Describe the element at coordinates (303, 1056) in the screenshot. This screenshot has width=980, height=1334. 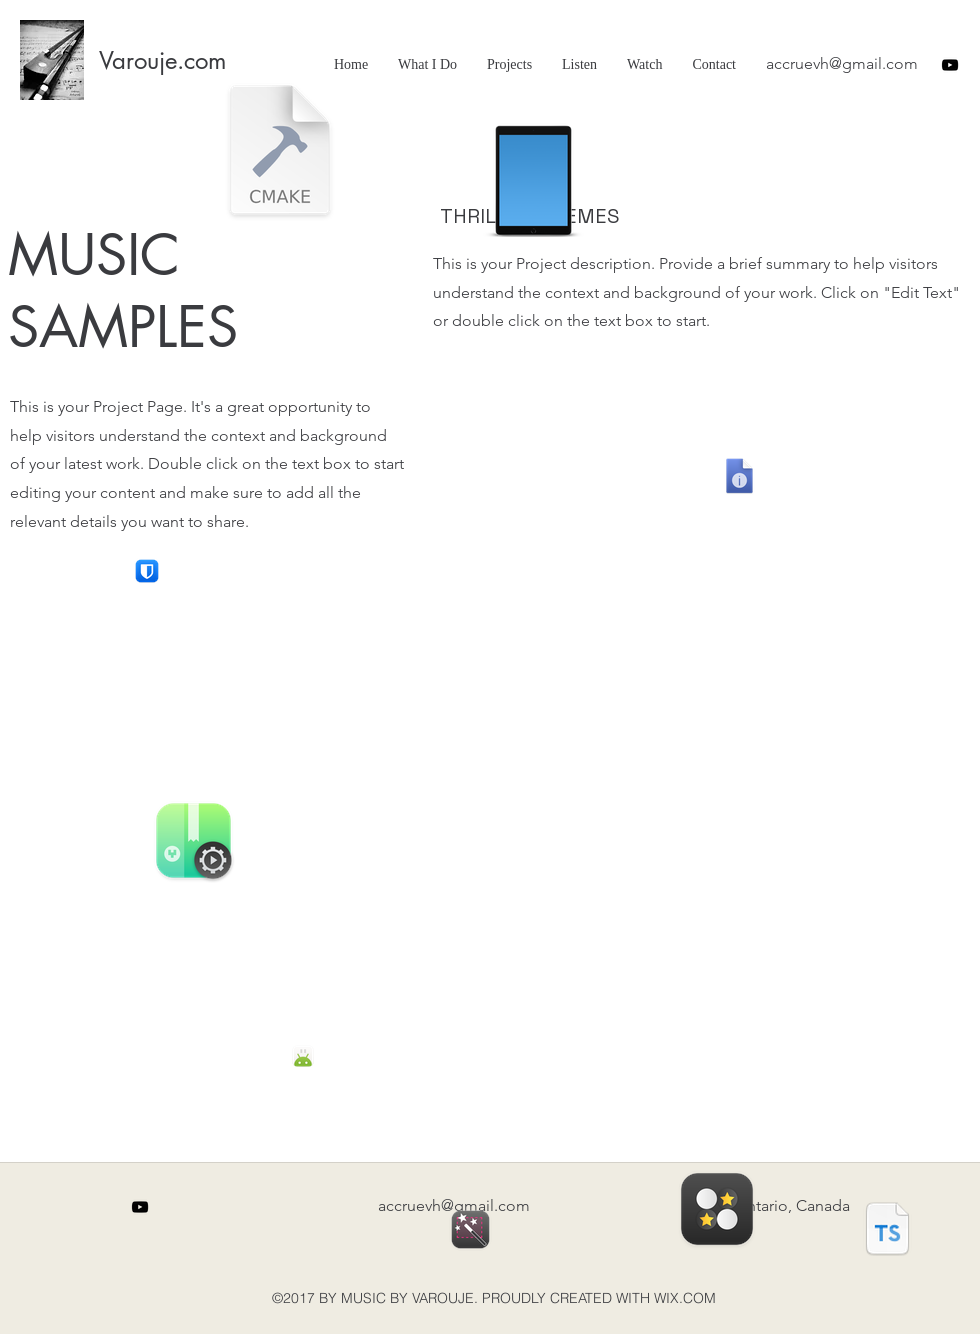
I see `open android file transfer app` at that location.